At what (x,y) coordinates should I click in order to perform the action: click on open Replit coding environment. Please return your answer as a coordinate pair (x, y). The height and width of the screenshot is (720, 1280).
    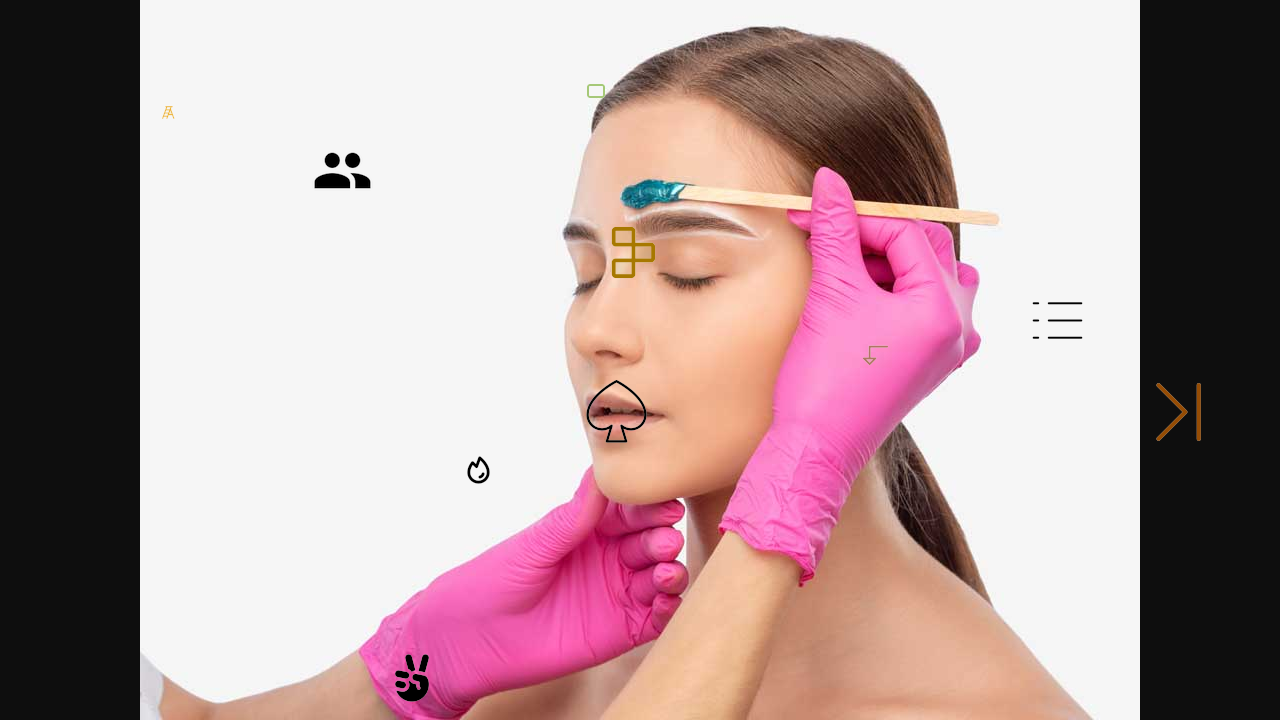
    Looking at the image, I should click on (629, 252).